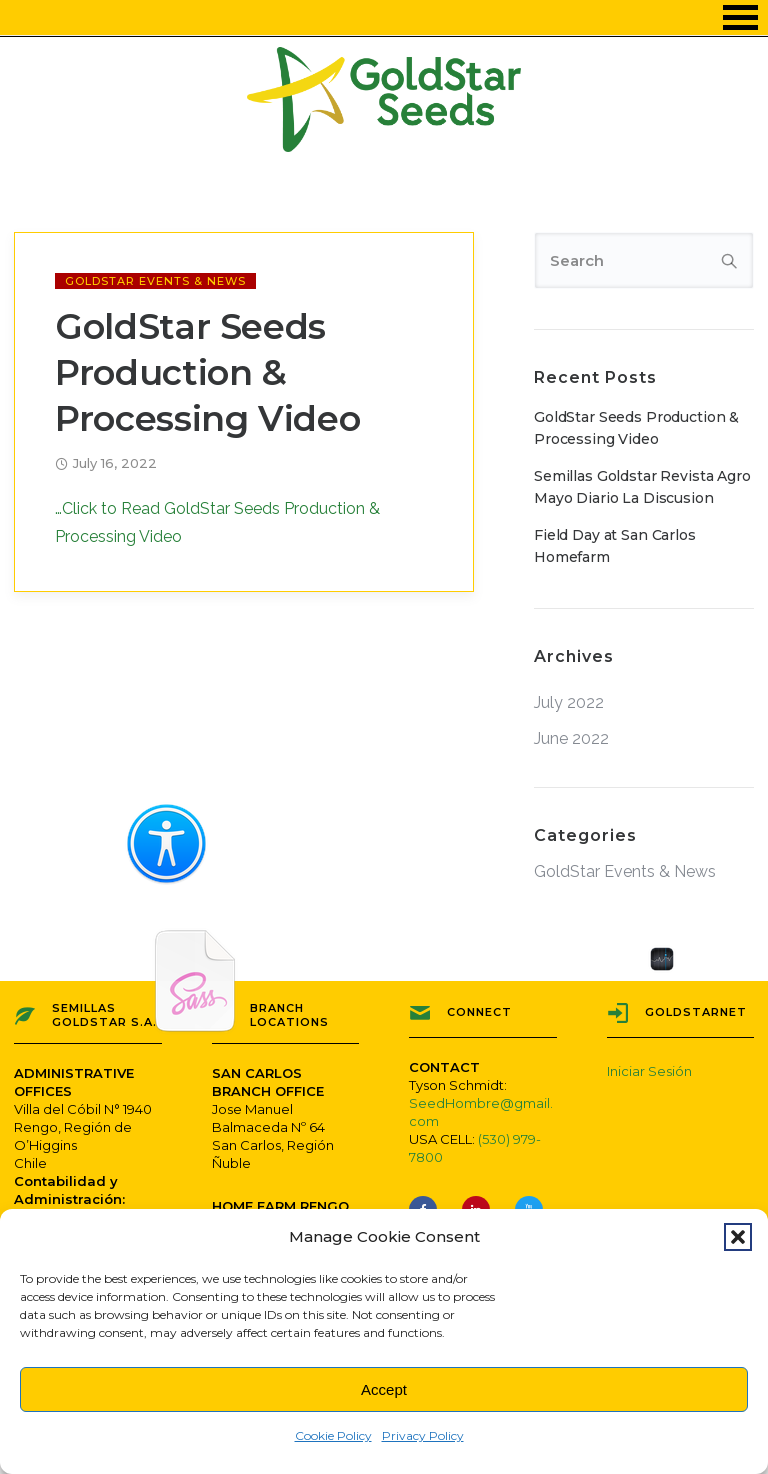  I want to click on open accessibility settings, so click(166, 843).